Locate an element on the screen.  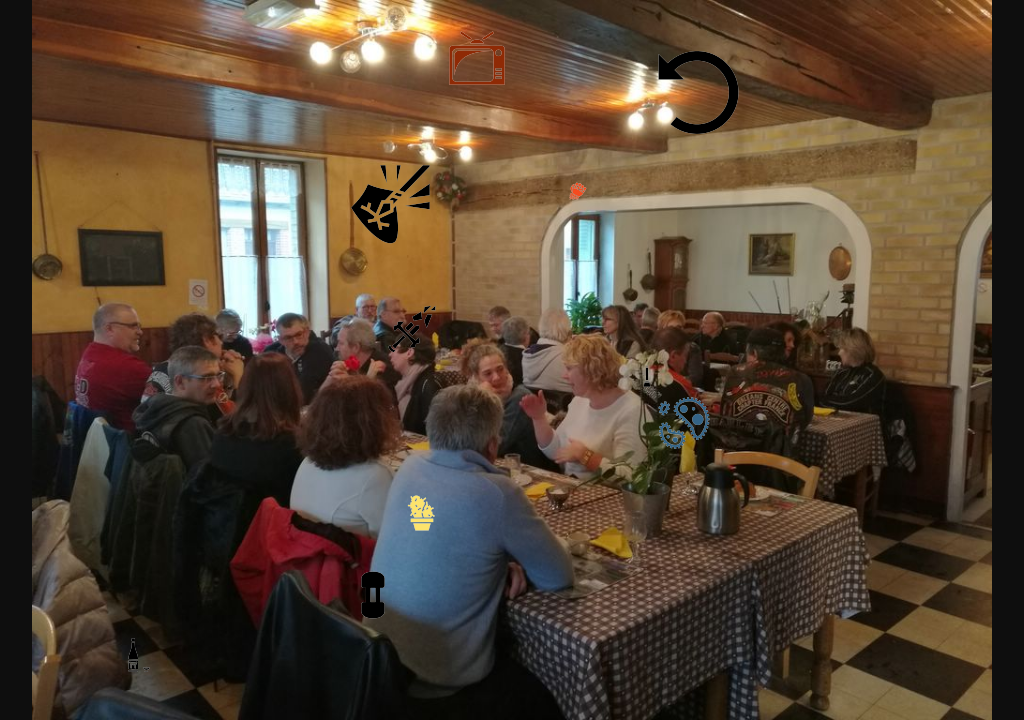
indicates damage taken or shield breaking is located at coordinates (390, 204).